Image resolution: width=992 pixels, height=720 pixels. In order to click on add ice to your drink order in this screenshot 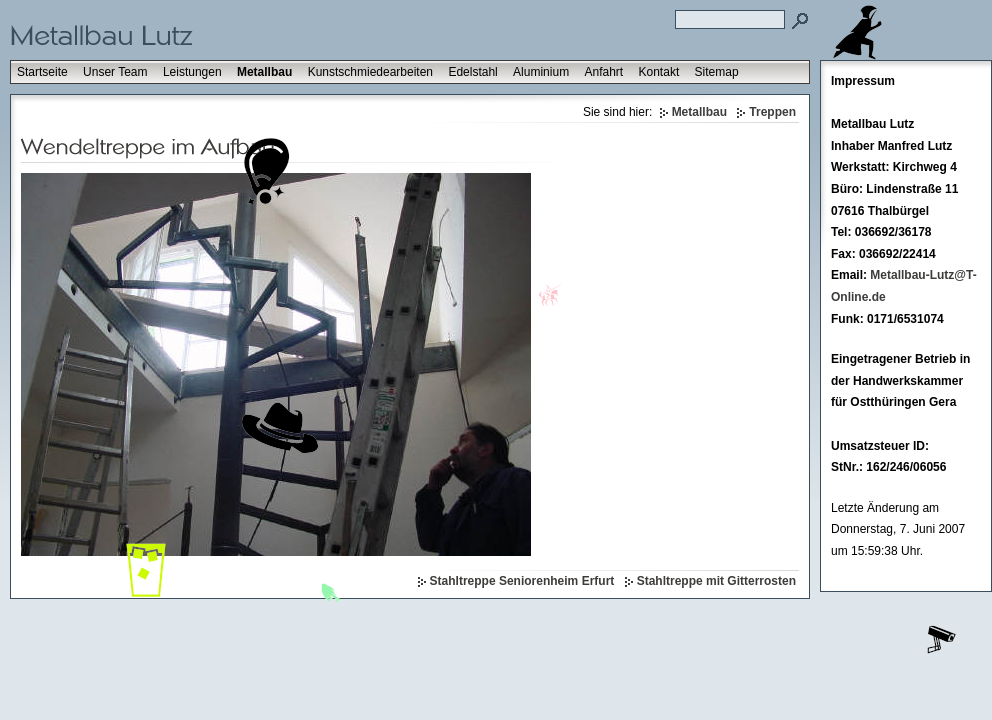, I will do `click(146, 569)`.